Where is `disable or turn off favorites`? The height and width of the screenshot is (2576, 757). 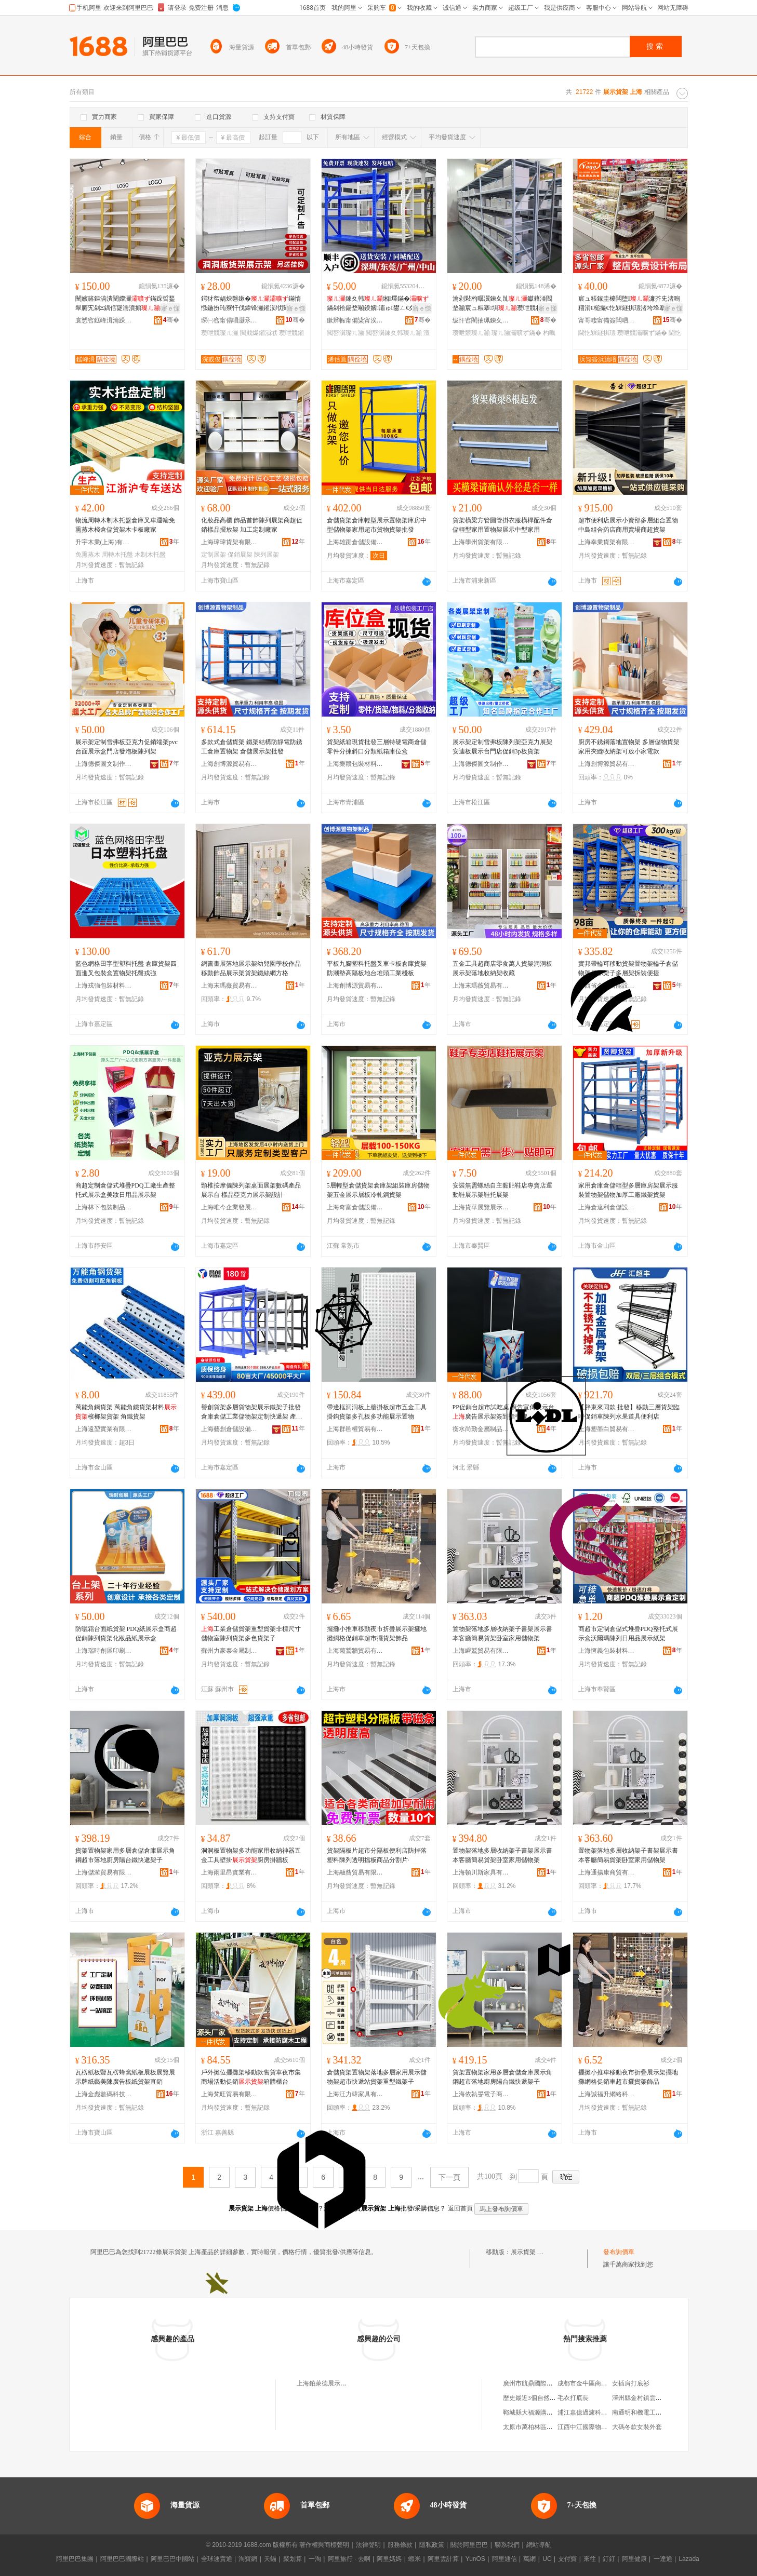 disable or turn off favorites is located at coordinates (217, 2283).